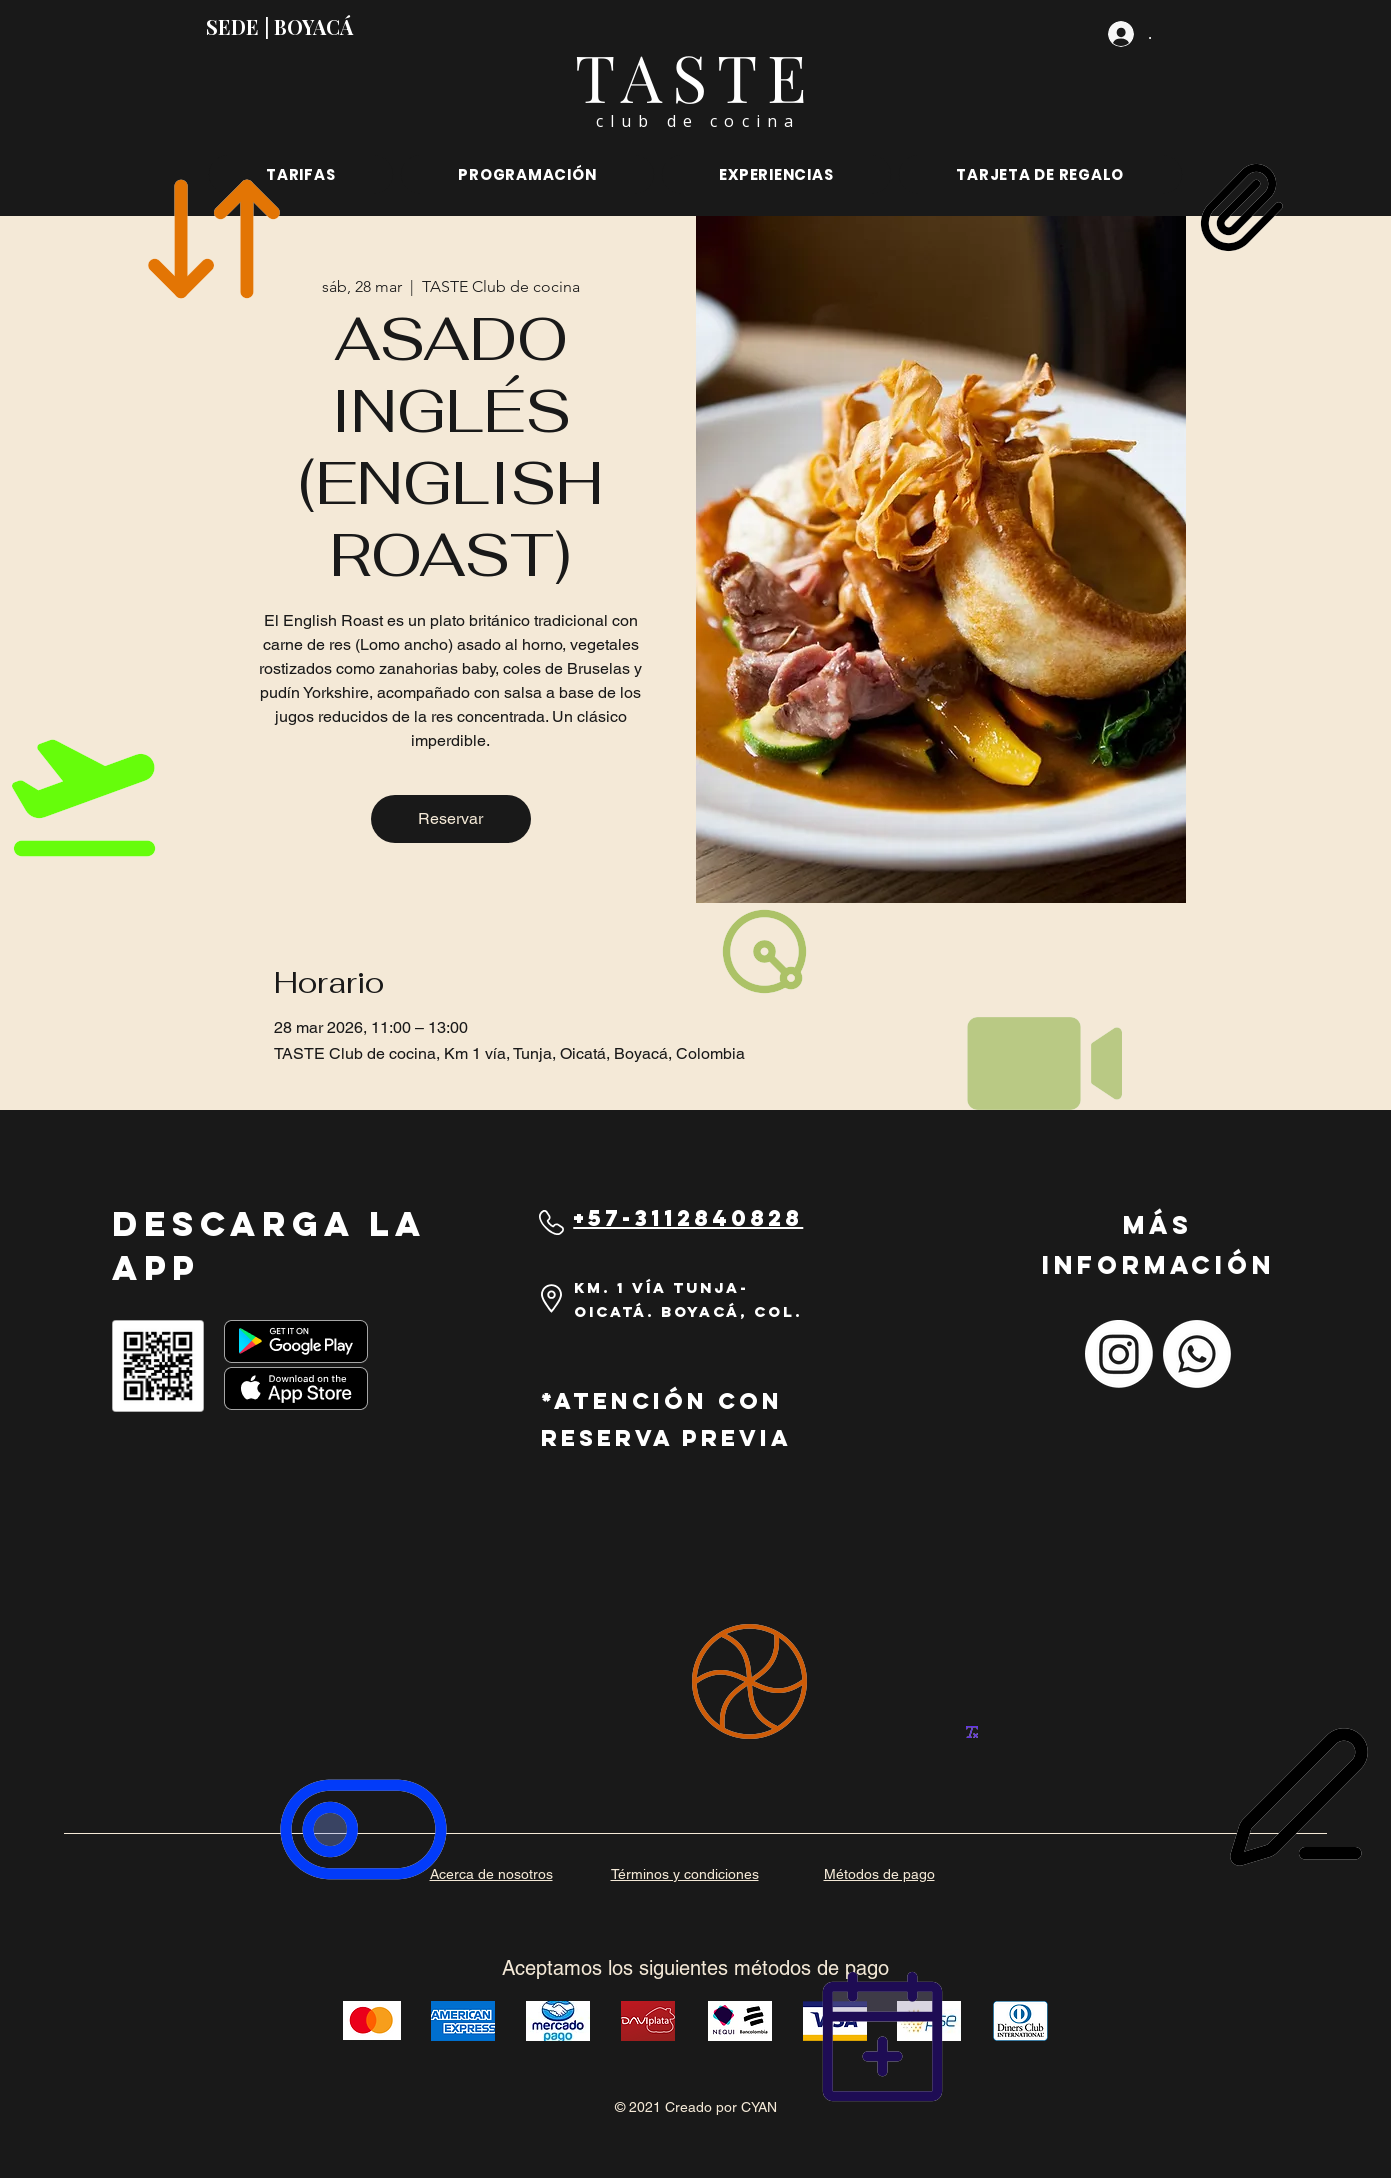  Describe the element at coordinates (363, 1829) in the screenshot. I see `toggle switch in off position` at that location.